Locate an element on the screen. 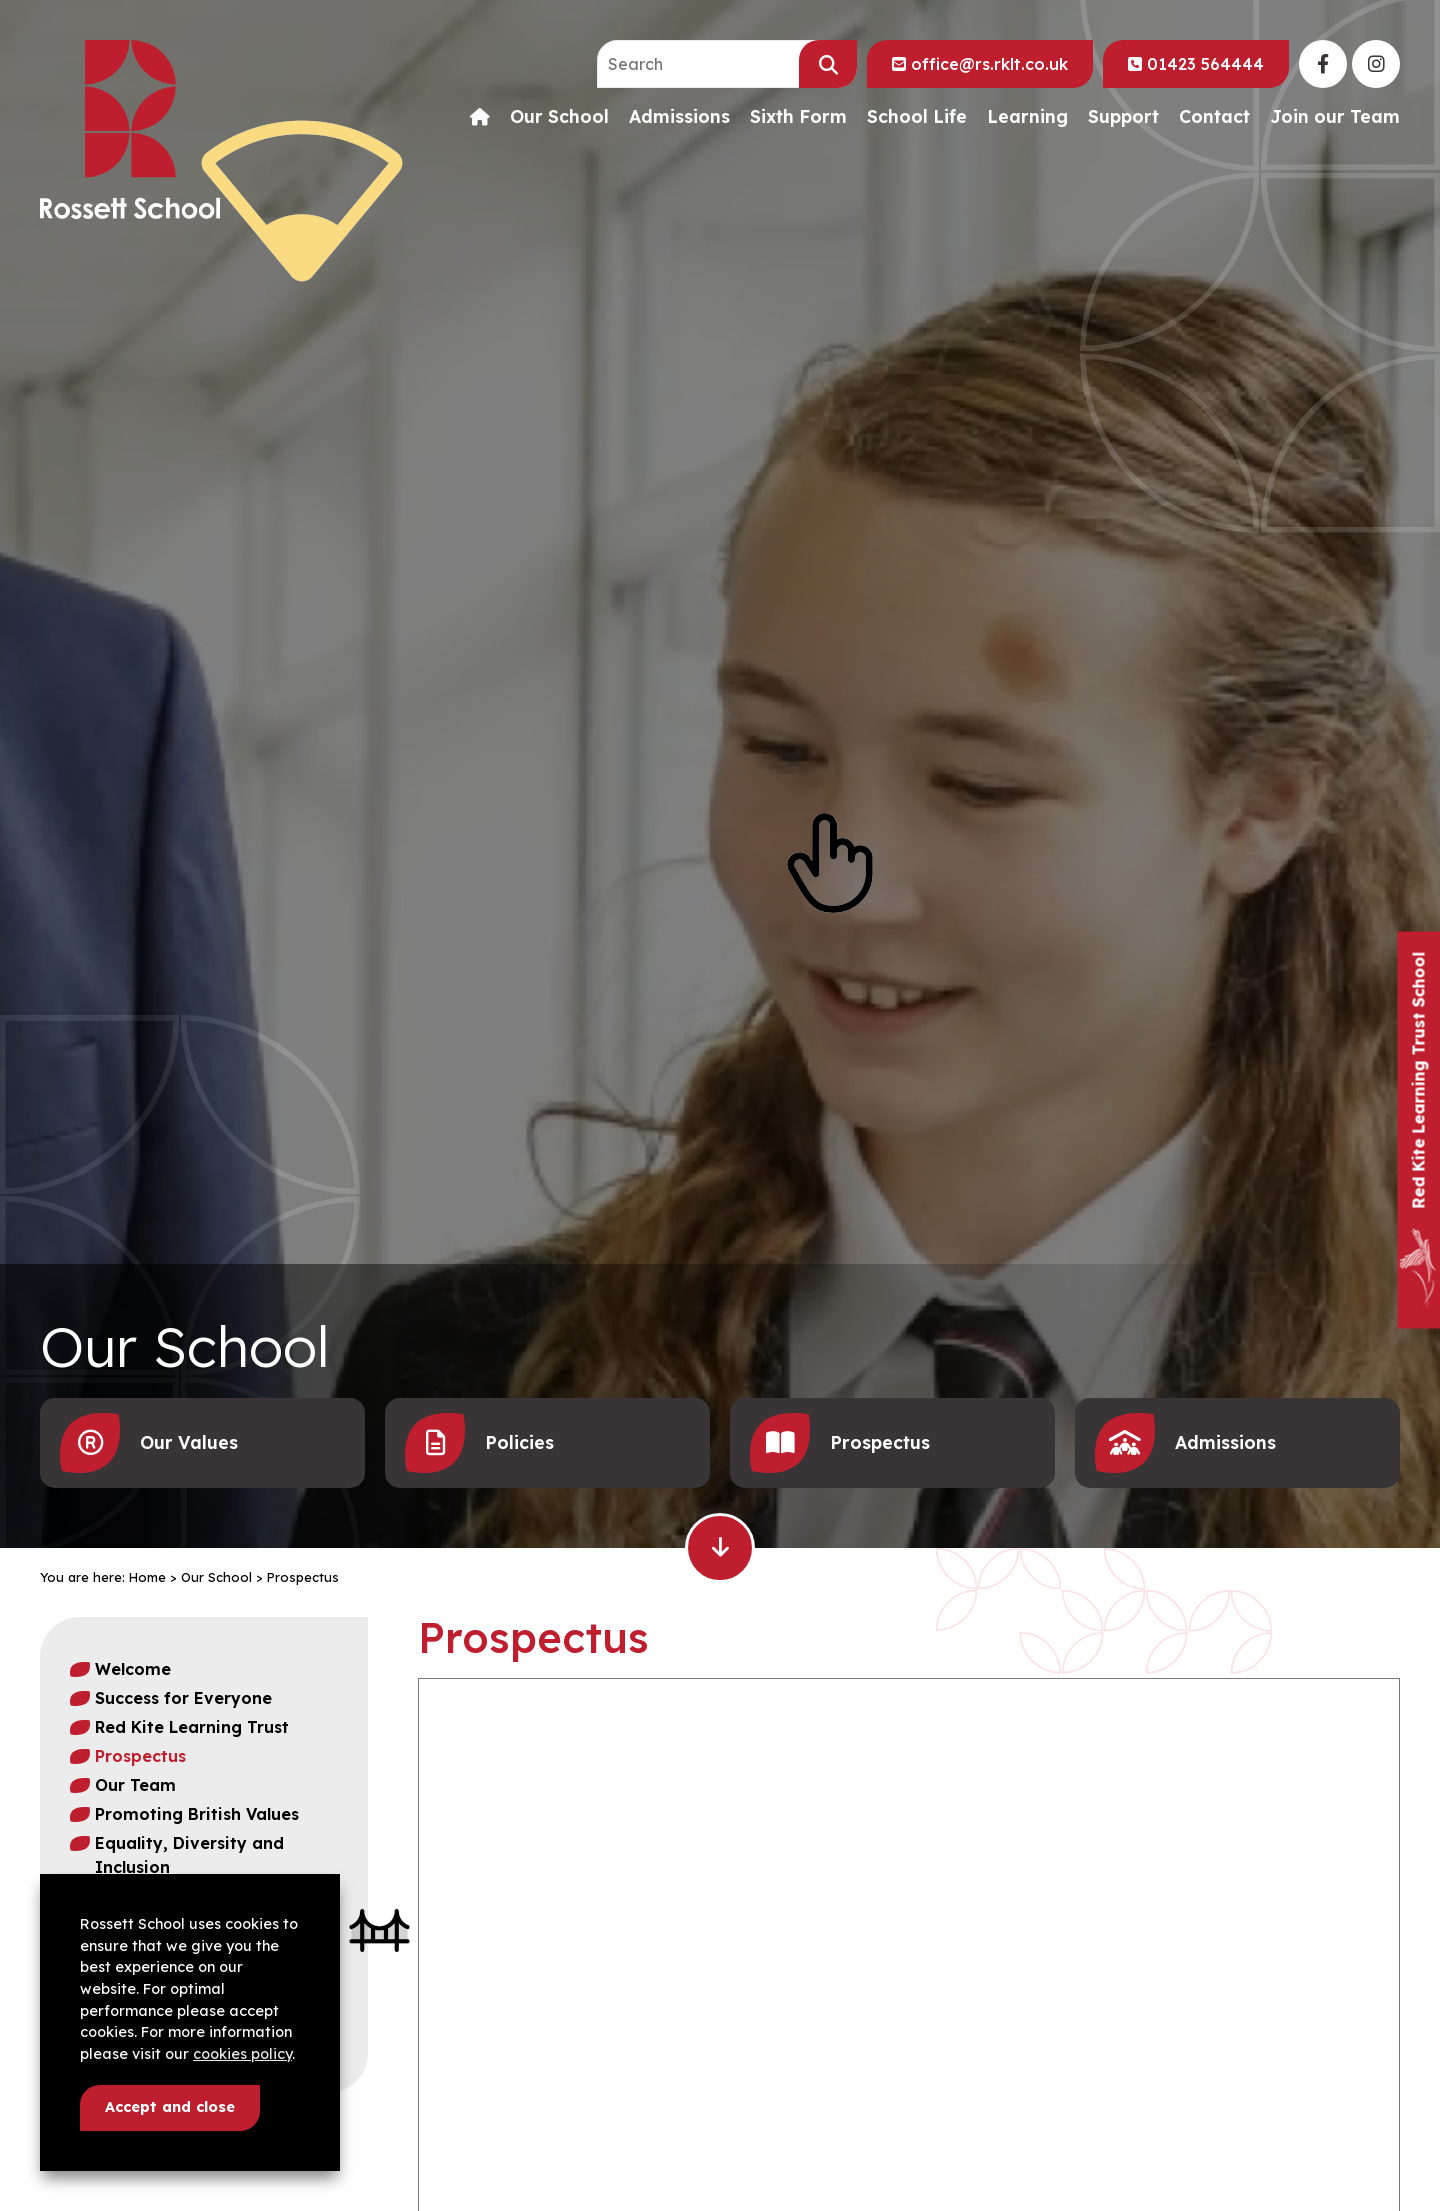  tap or click to select an item is located at coordinates (830, 863).